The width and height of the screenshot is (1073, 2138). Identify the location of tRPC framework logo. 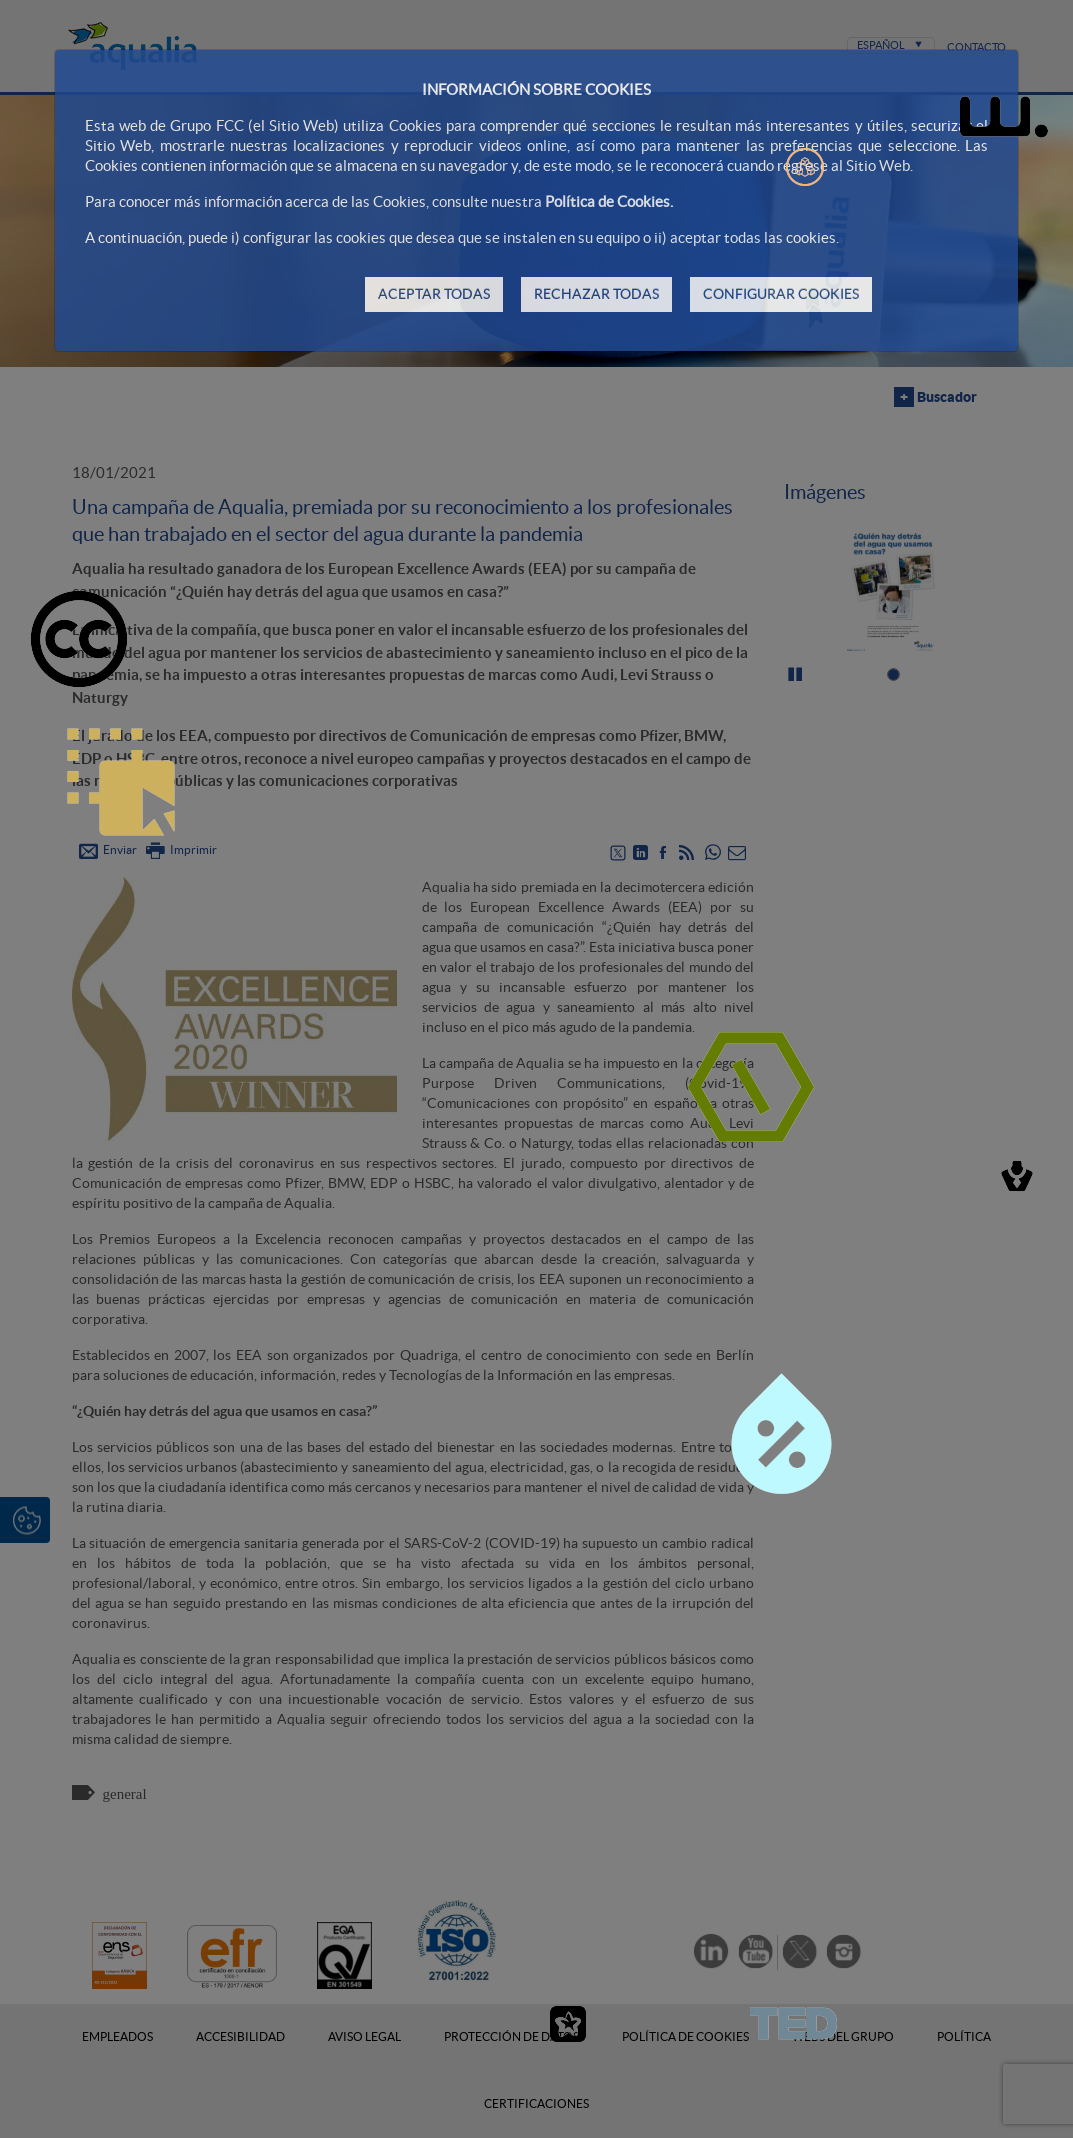
(805, 167).